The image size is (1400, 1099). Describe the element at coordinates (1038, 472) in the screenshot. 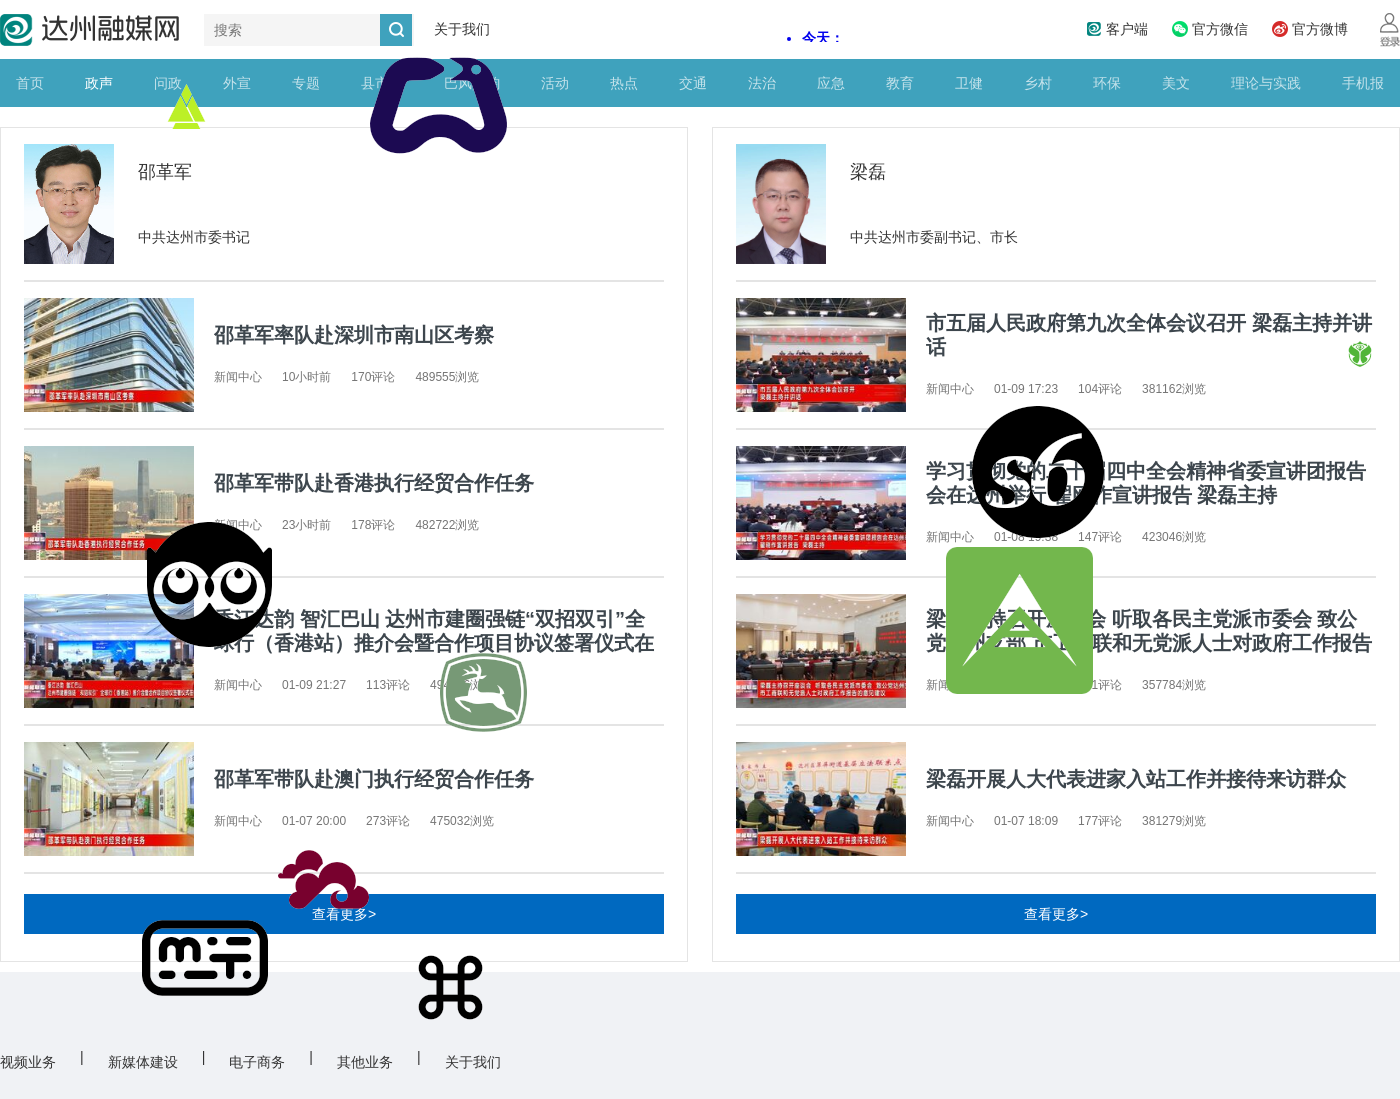

I see `visit Society6 website or app` at that location.